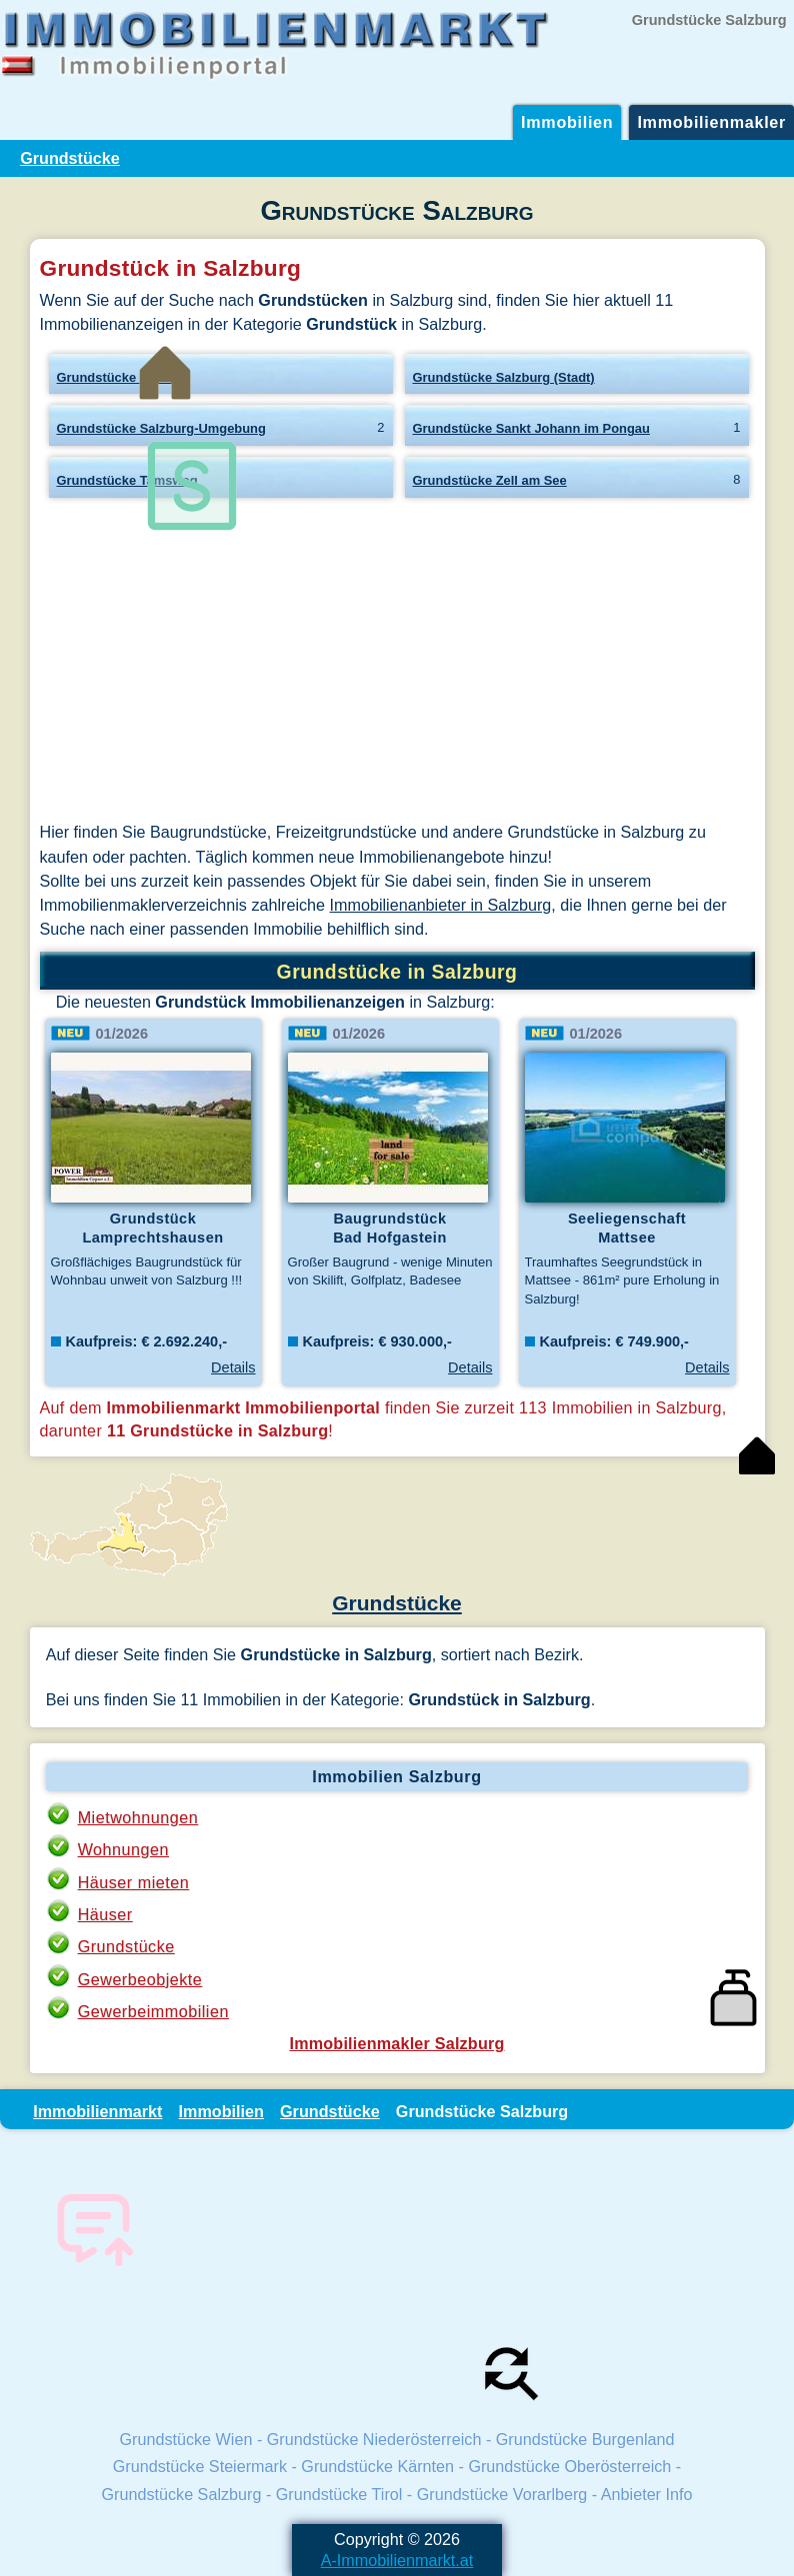 The image size is (794, 2576). I want to click on send or submit a message, so click(93, 2226).